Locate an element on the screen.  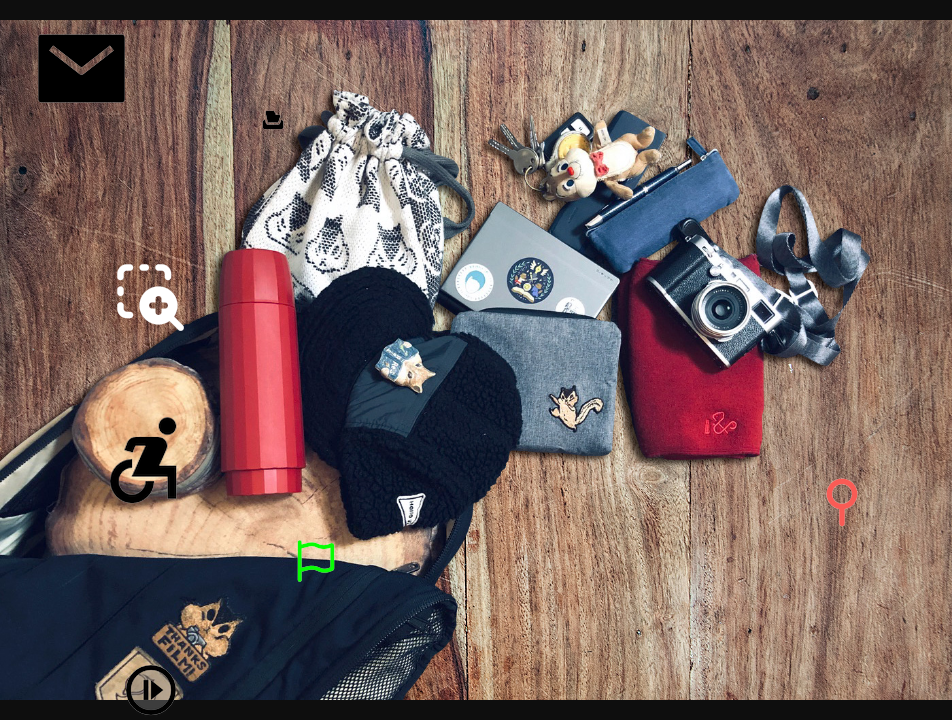
indicates gender-neutral or non-binary option is located at coordinates (842, 501).